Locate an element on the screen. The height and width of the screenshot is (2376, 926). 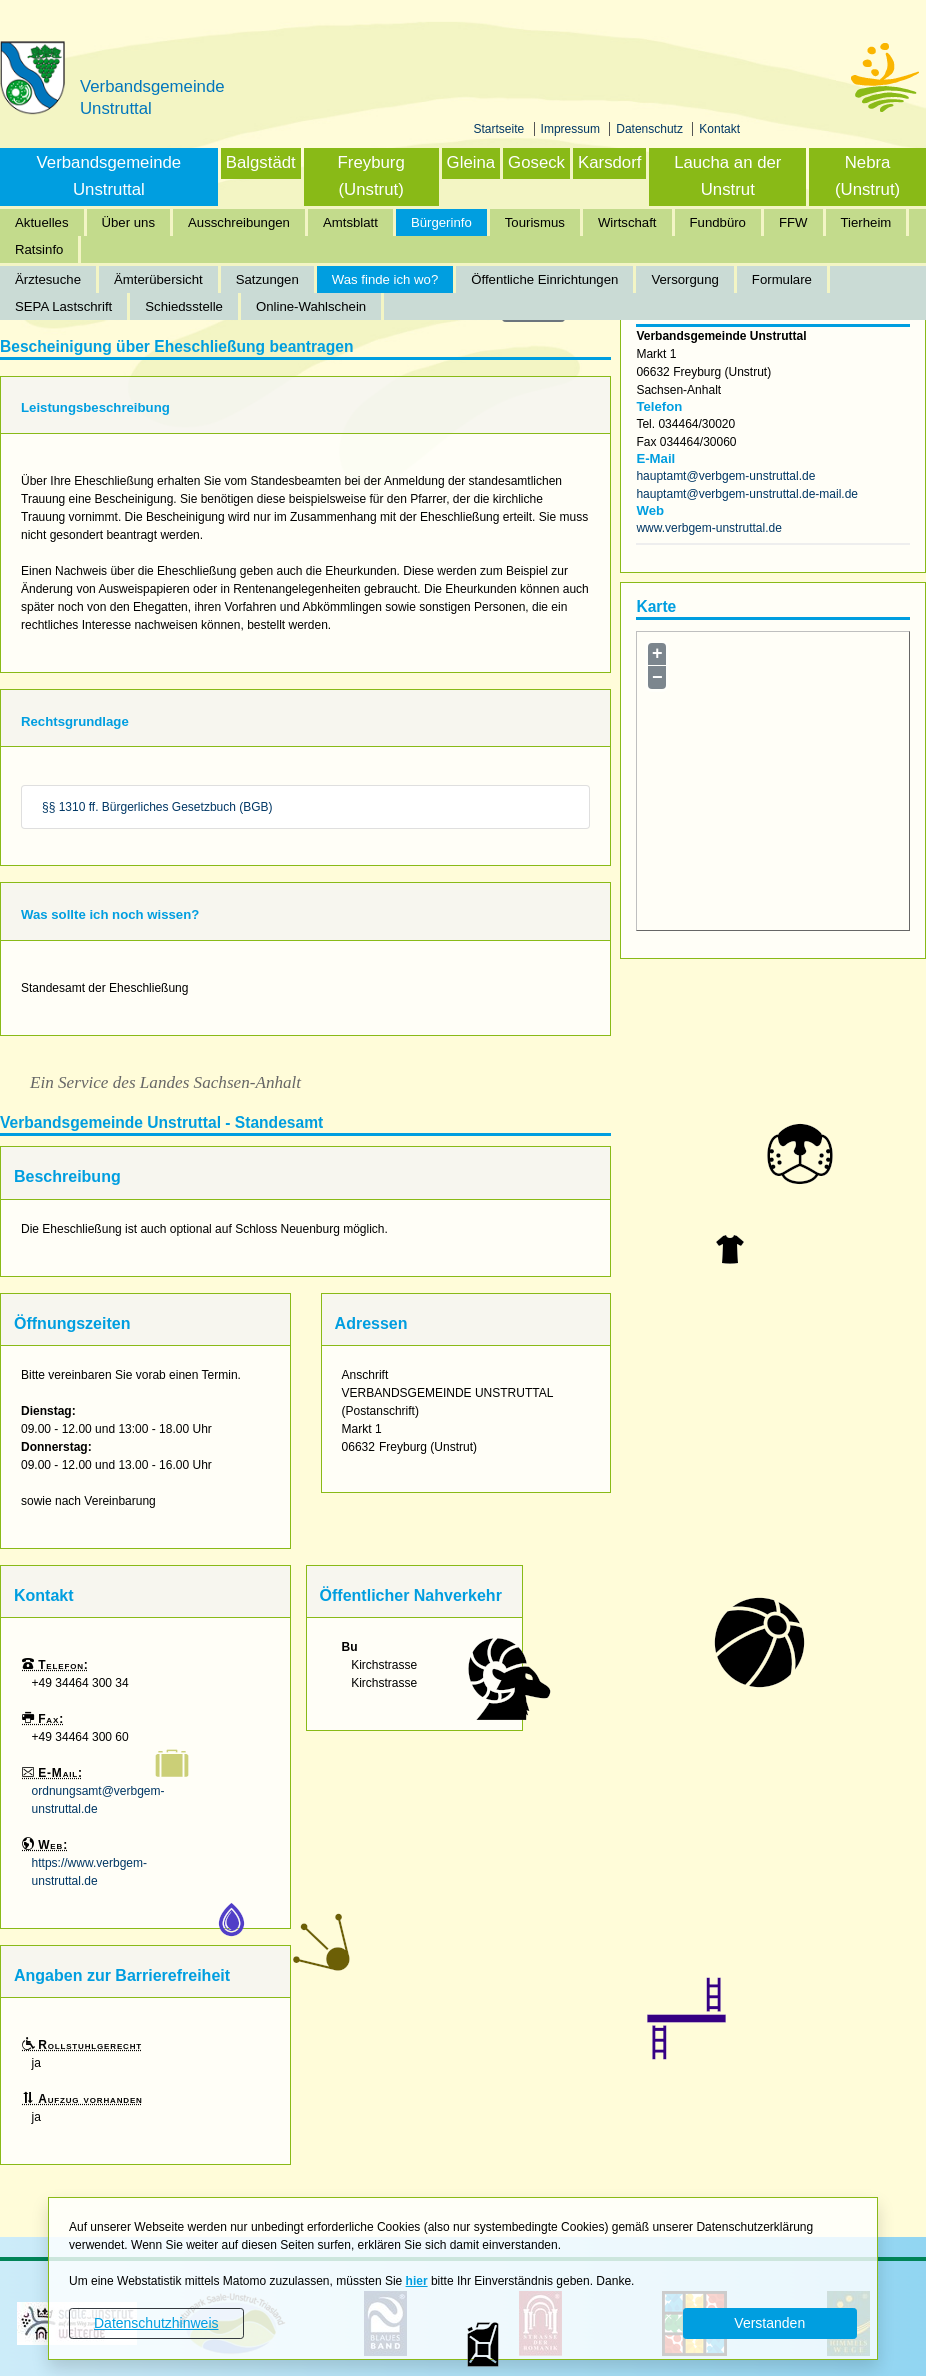
access different levels or floors is located at coordinates (686, 2018).